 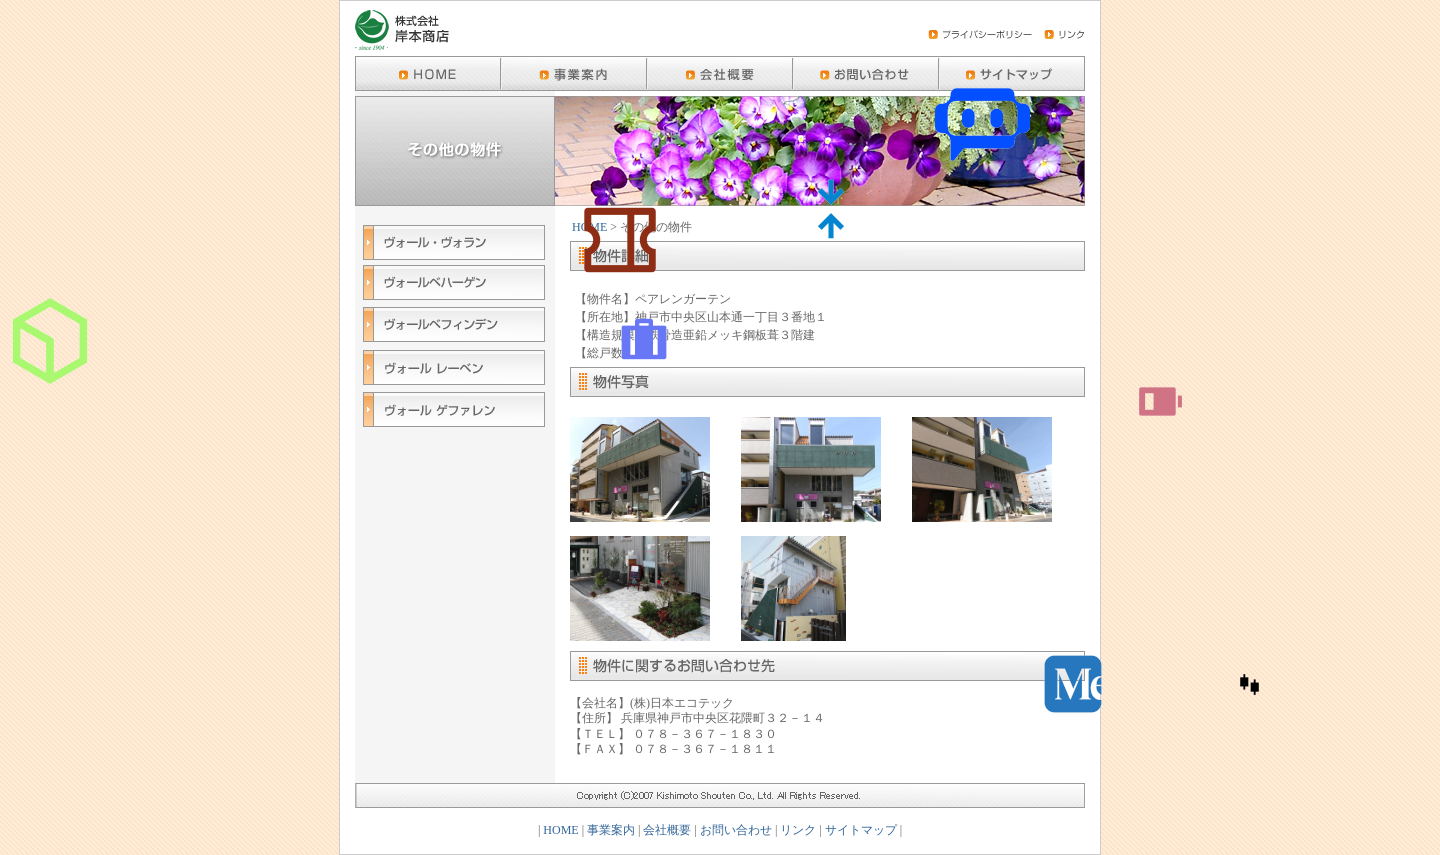 What do you see at coordinates (1073, 684) in the screenshot?
I see `open the Medium app` at bounding box center [1073, 684].